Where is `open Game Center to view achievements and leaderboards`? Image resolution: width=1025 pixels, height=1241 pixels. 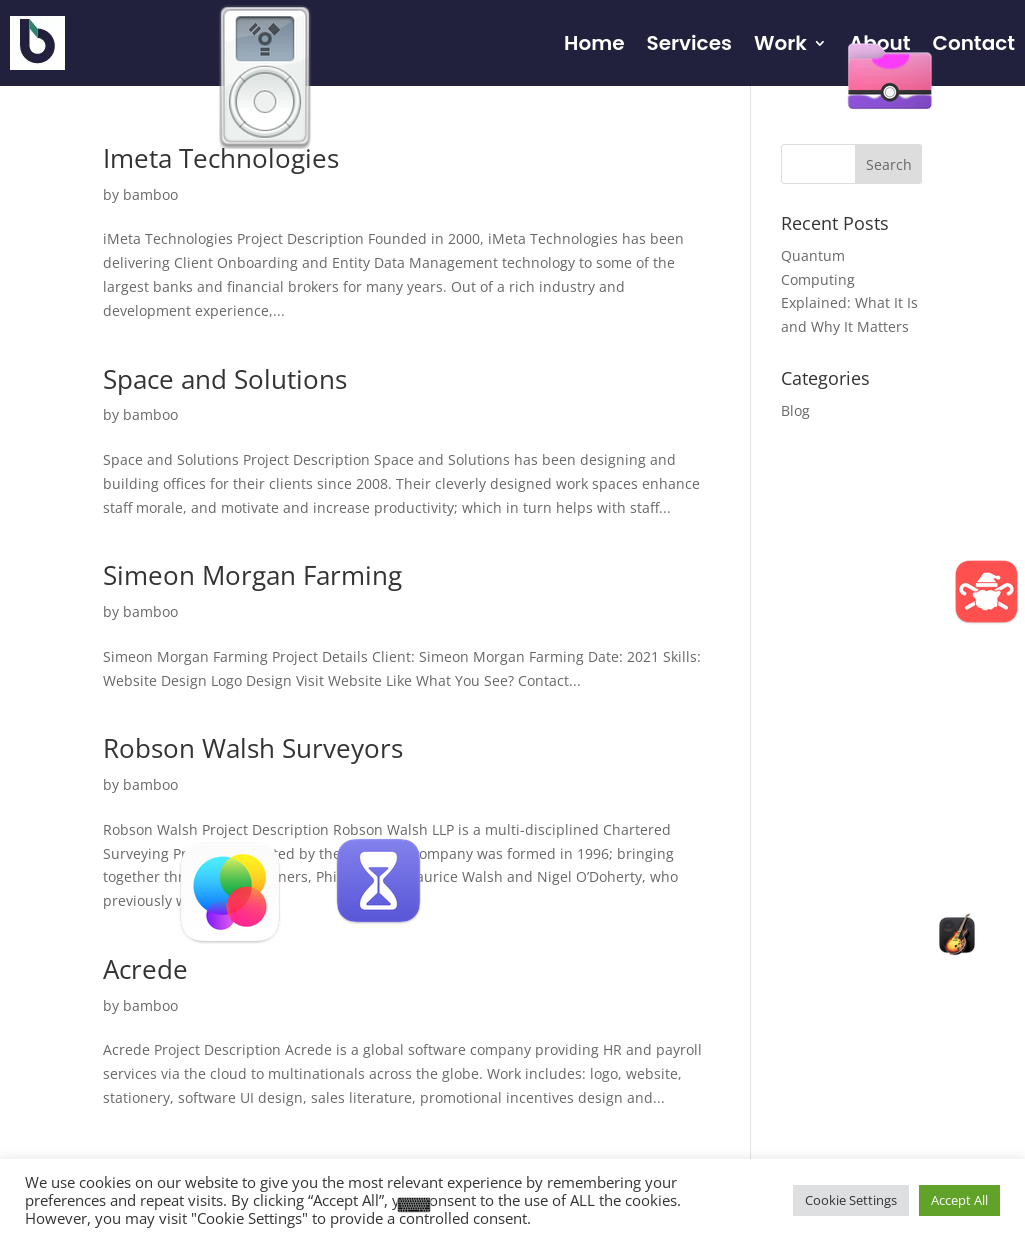 open Game Center to view achievements and leaderboards is located at coordinates (230, 892).